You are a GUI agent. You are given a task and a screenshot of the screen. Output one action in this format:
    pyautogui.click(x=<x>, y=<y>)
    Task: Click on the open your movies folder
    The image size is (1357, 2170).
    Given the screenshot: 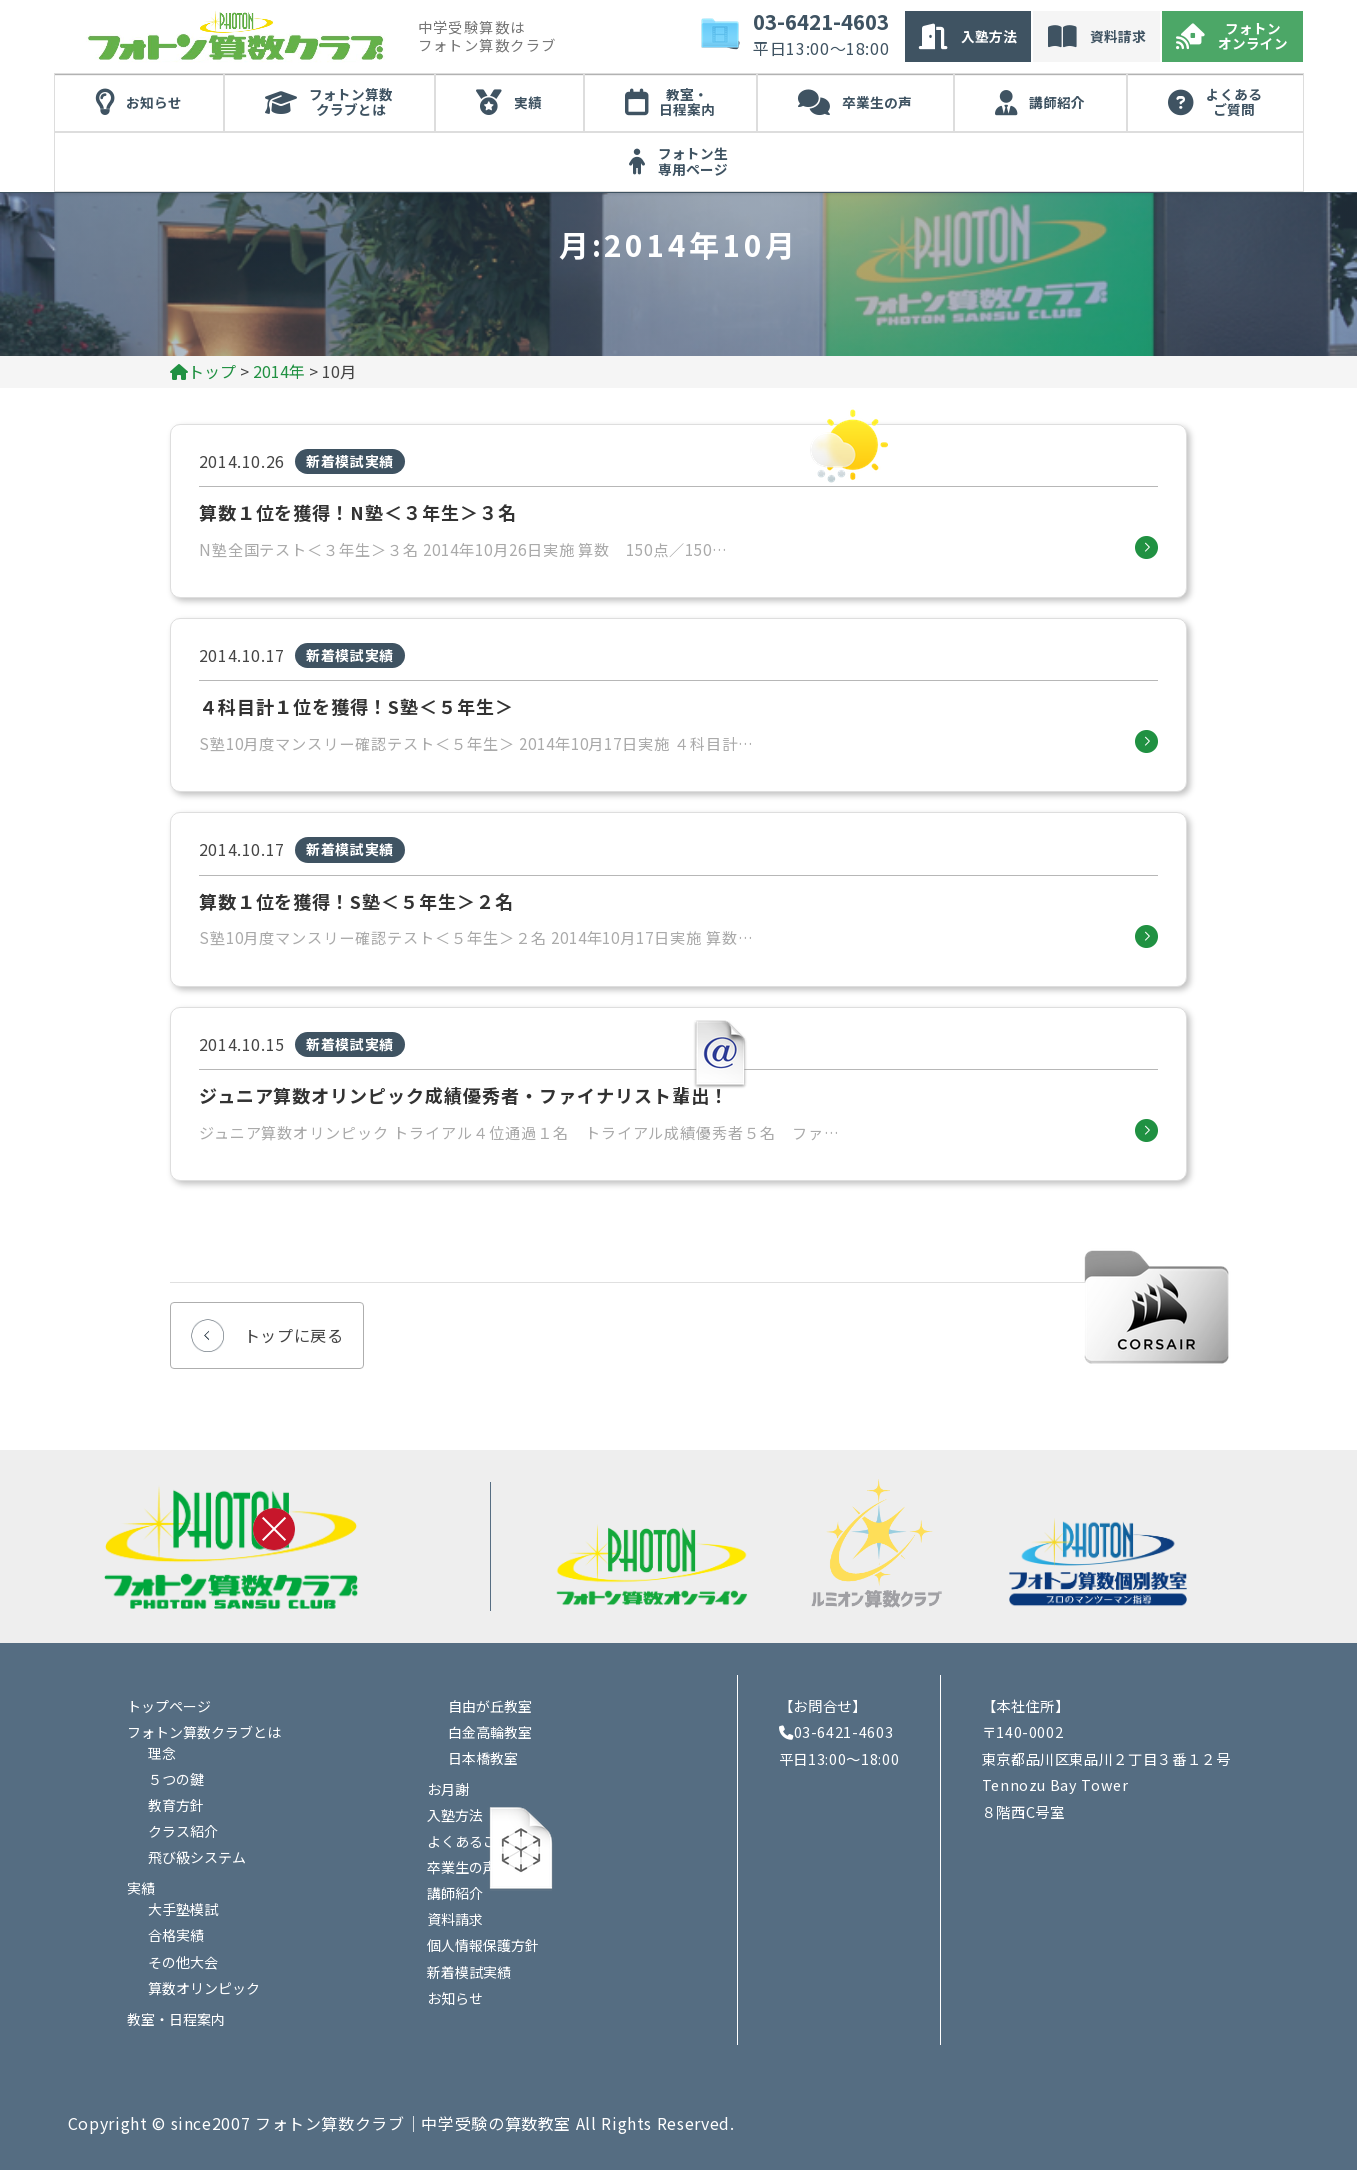 What is the action you would take?
    pyautogui.click(x=720, y=33)
    